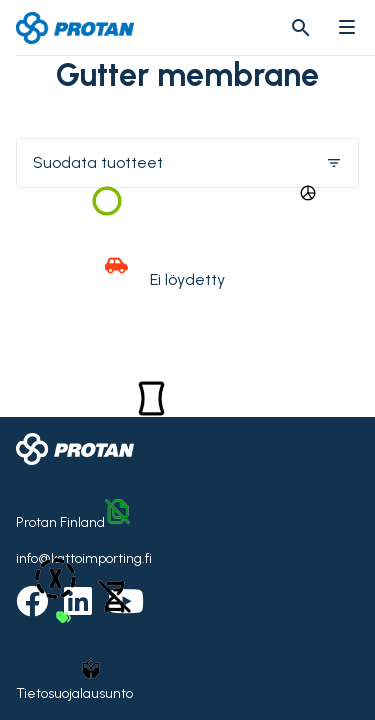 This screenshot has height=720, width=375. What do you see at coordinates (107, 201) in the screenshot?
I see `start recording audio or video` at bounding box center [107, 201].